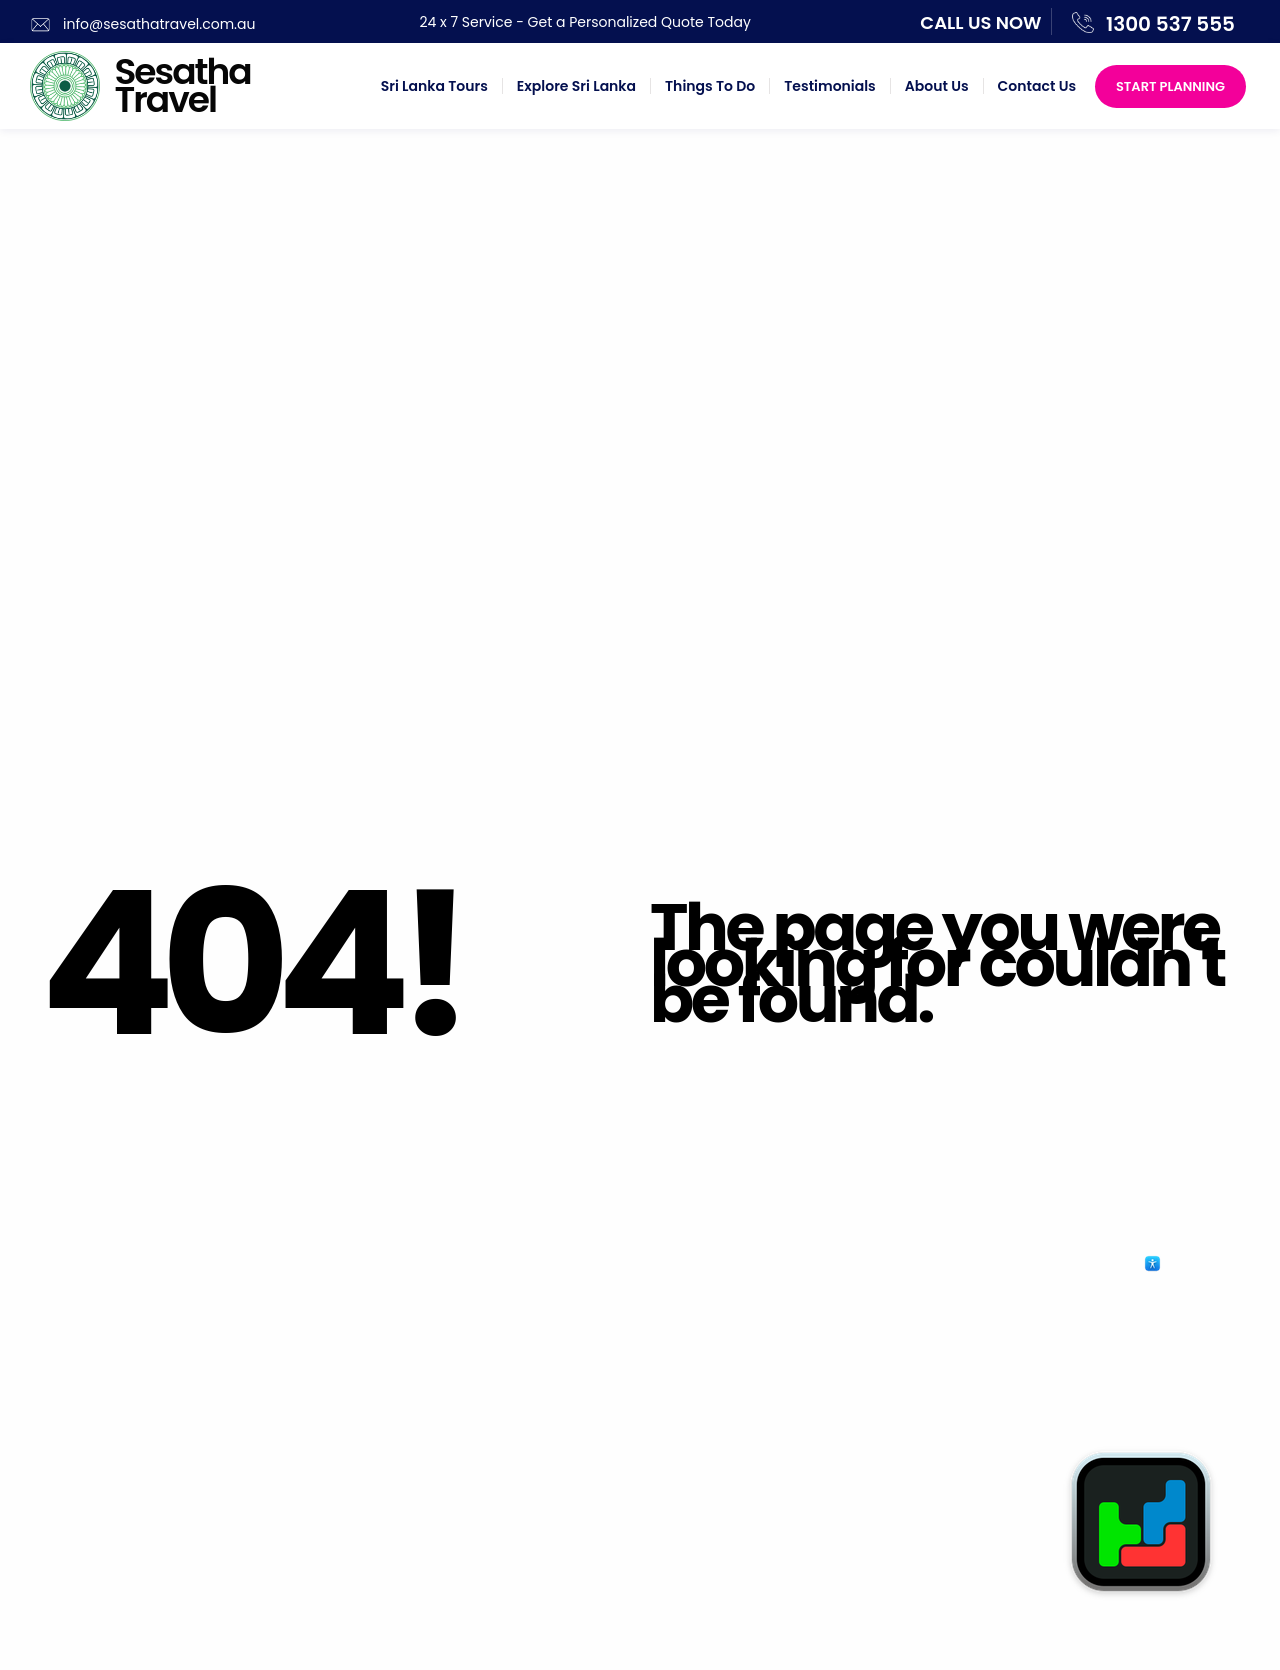  I want to click on launch petris puzzle game, so click(1141, 1522).